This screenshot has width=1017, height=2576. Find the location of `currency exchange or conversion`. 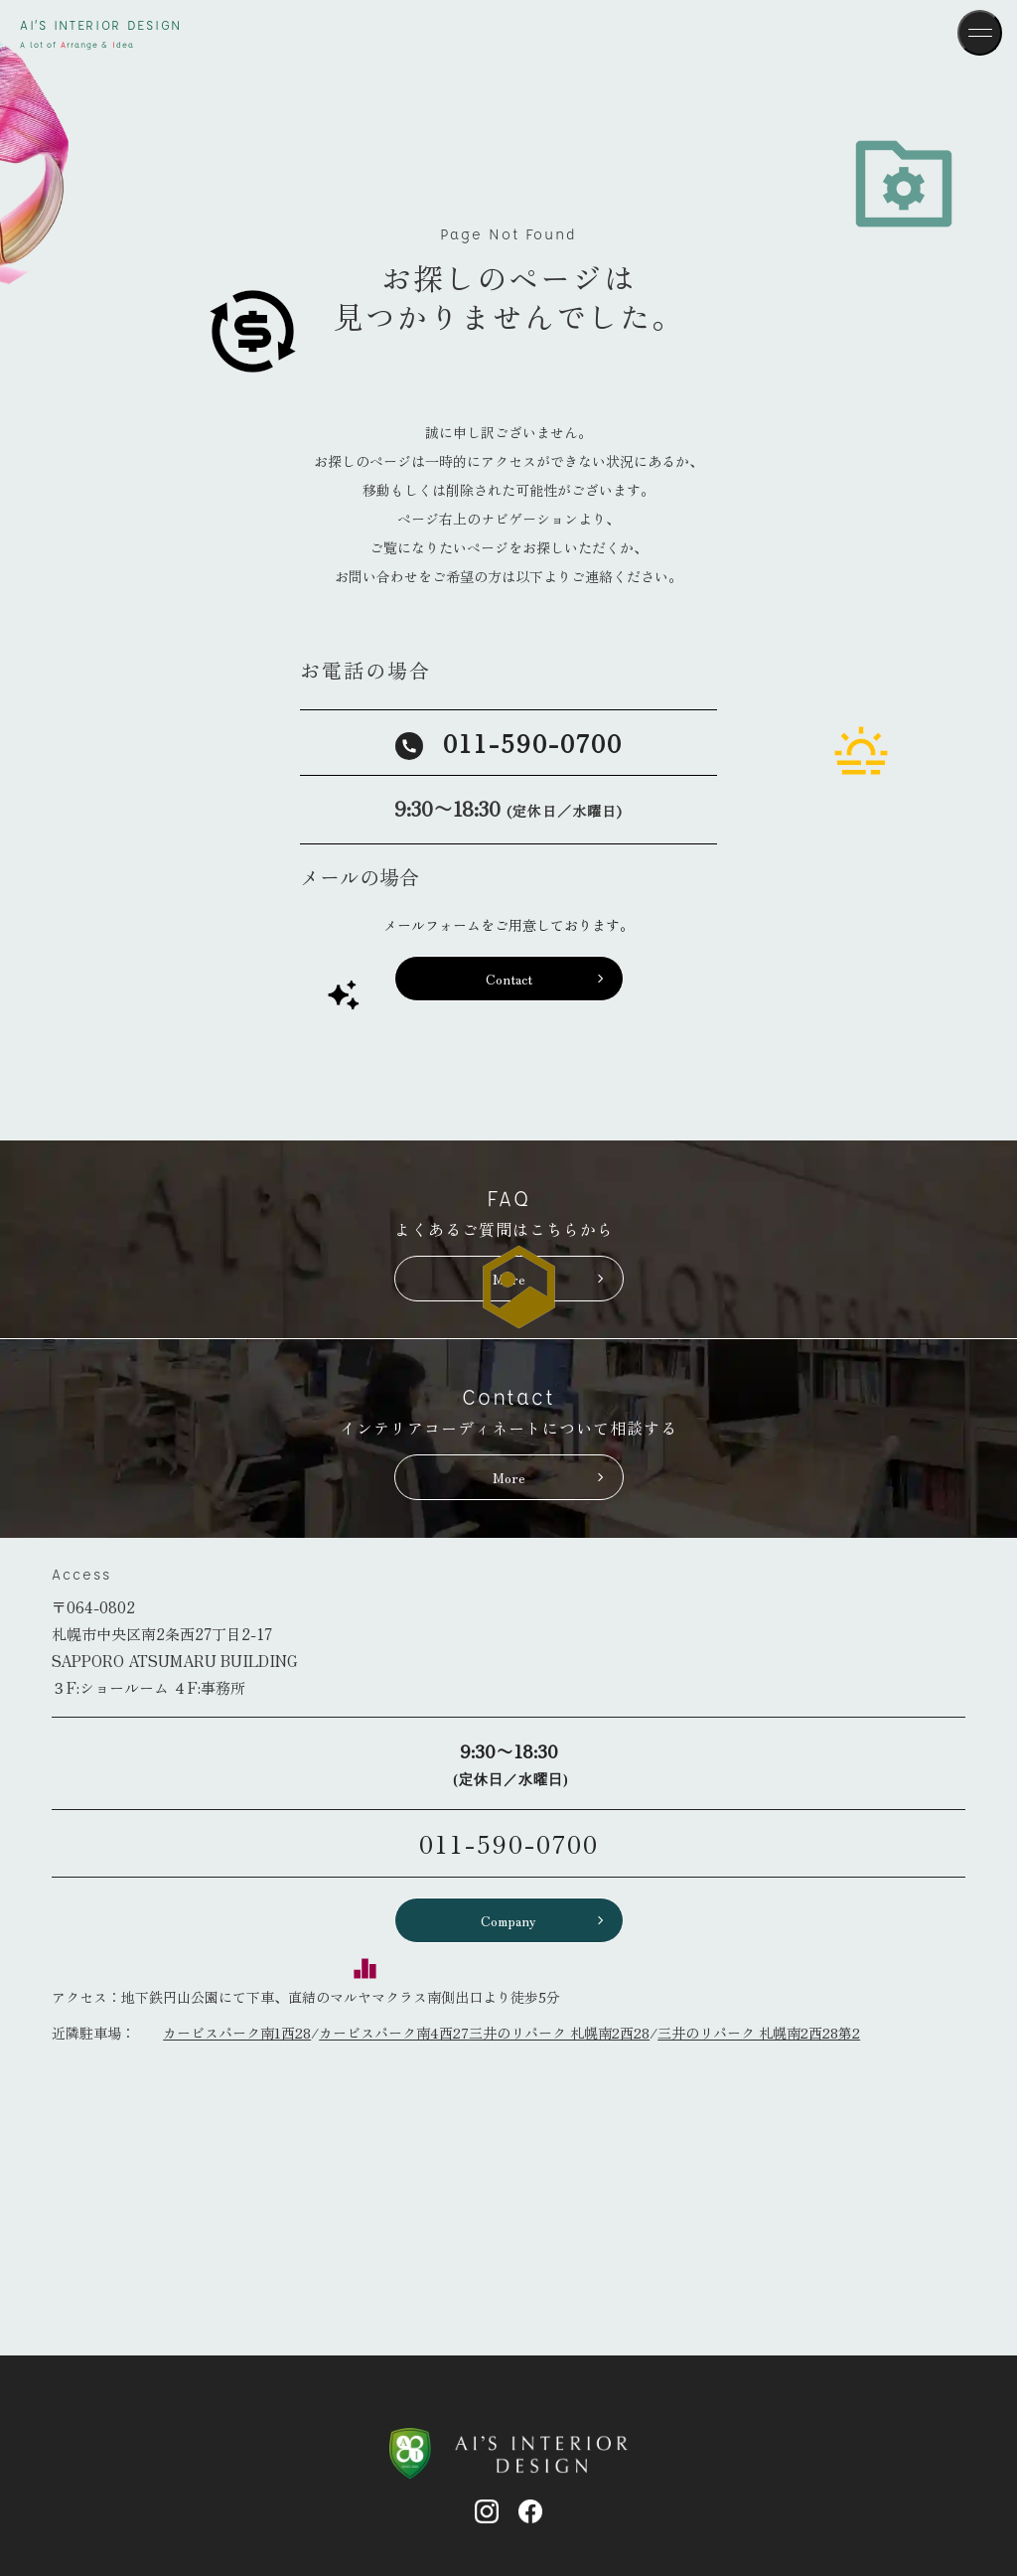

currency exchange or conversion is located at coordinates (252, 331).